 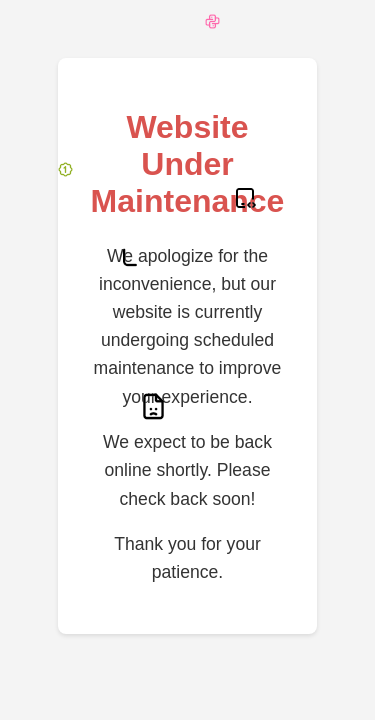 What do you see at coordinates (65, 169) in the screenshot?
I see `indicates first place or top ranking` at bounding box center [65, 169].